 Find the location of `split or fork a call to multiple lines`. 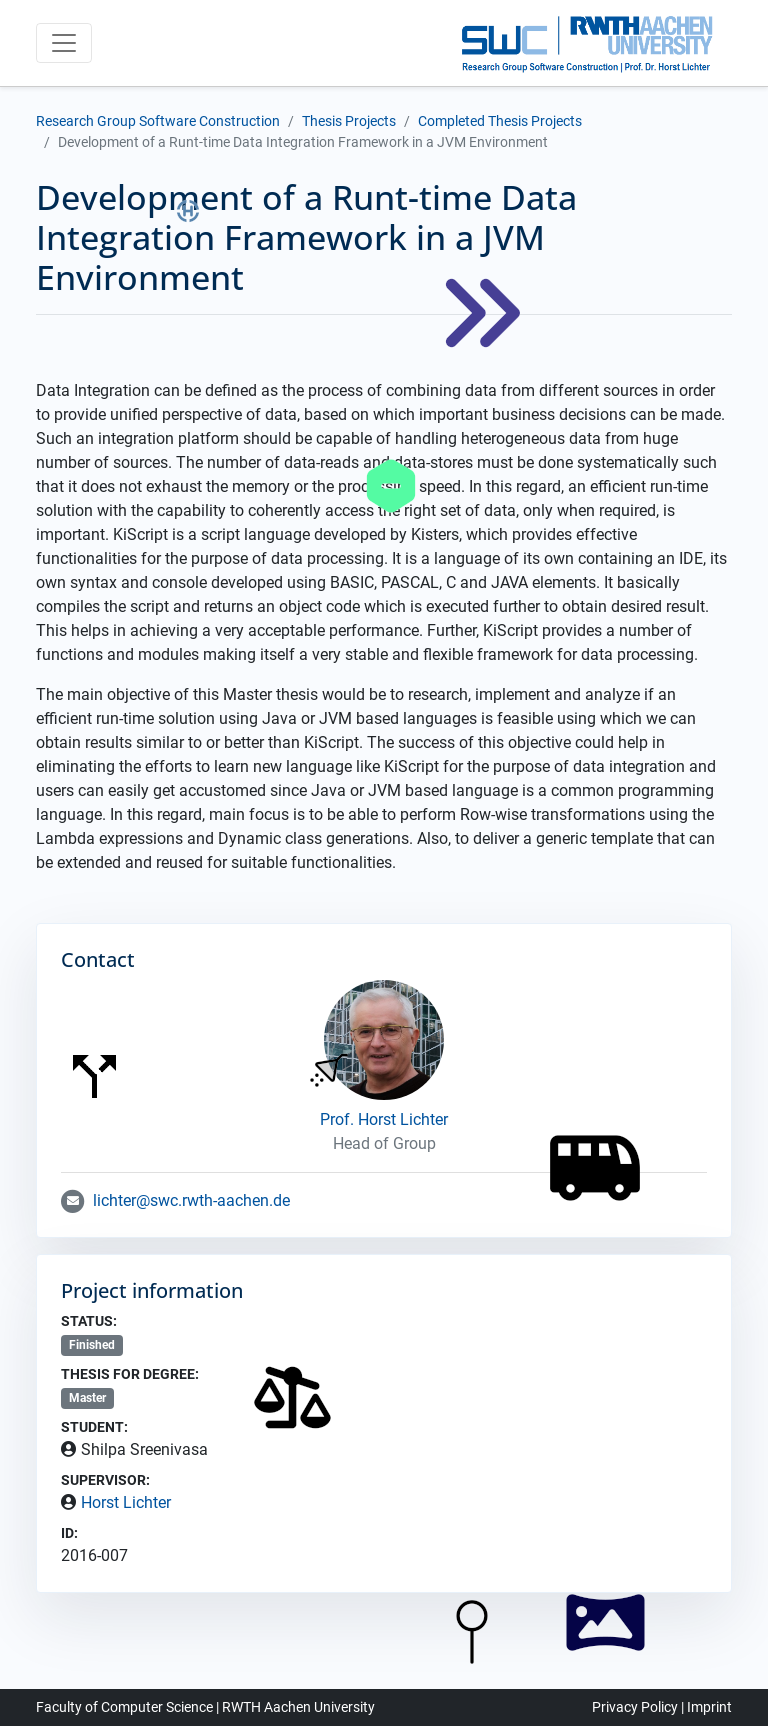

split or fork a call to multiple lines is located at coordinates (94, 1076).